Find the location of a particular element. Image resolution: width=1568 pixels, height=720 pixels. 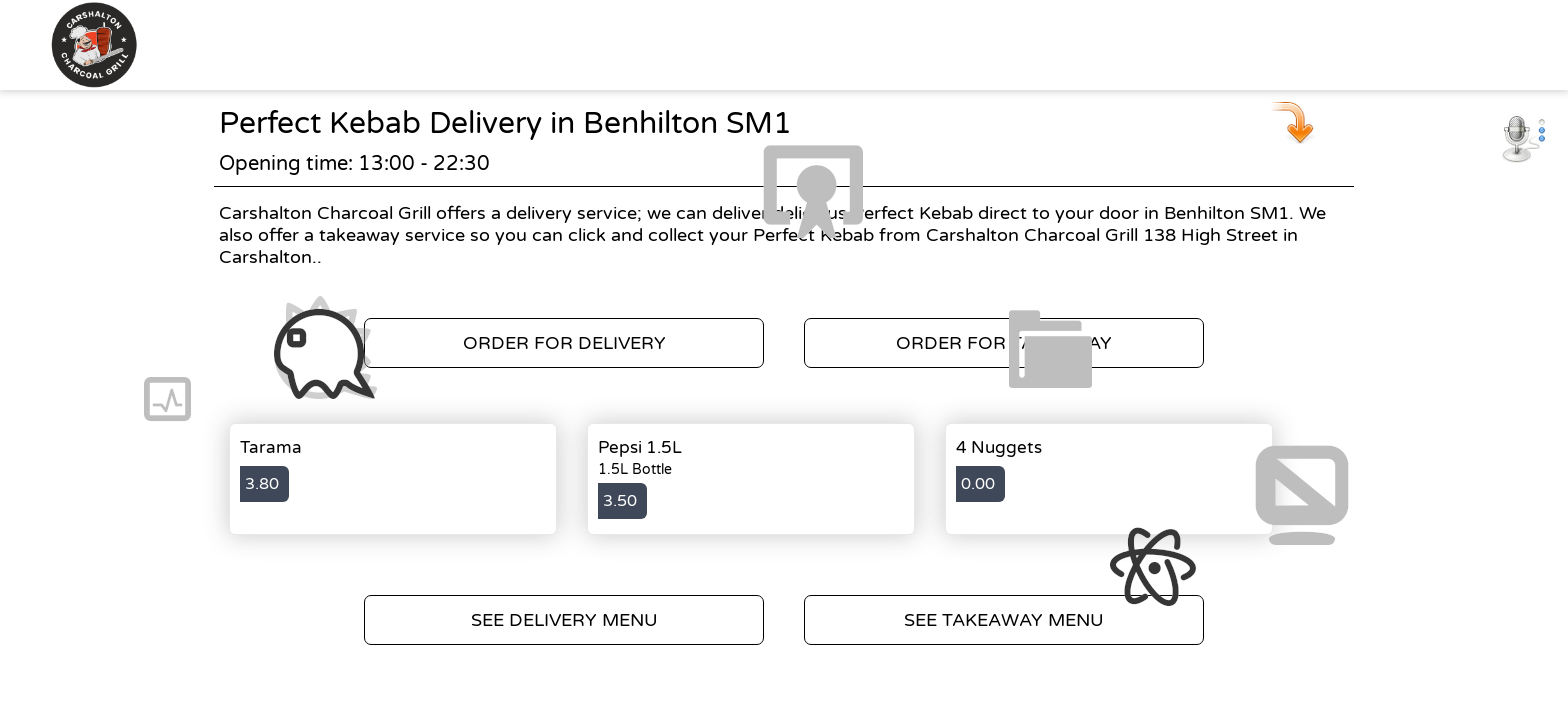

open file browser or documents folder is located at coordinates (1050, 346).